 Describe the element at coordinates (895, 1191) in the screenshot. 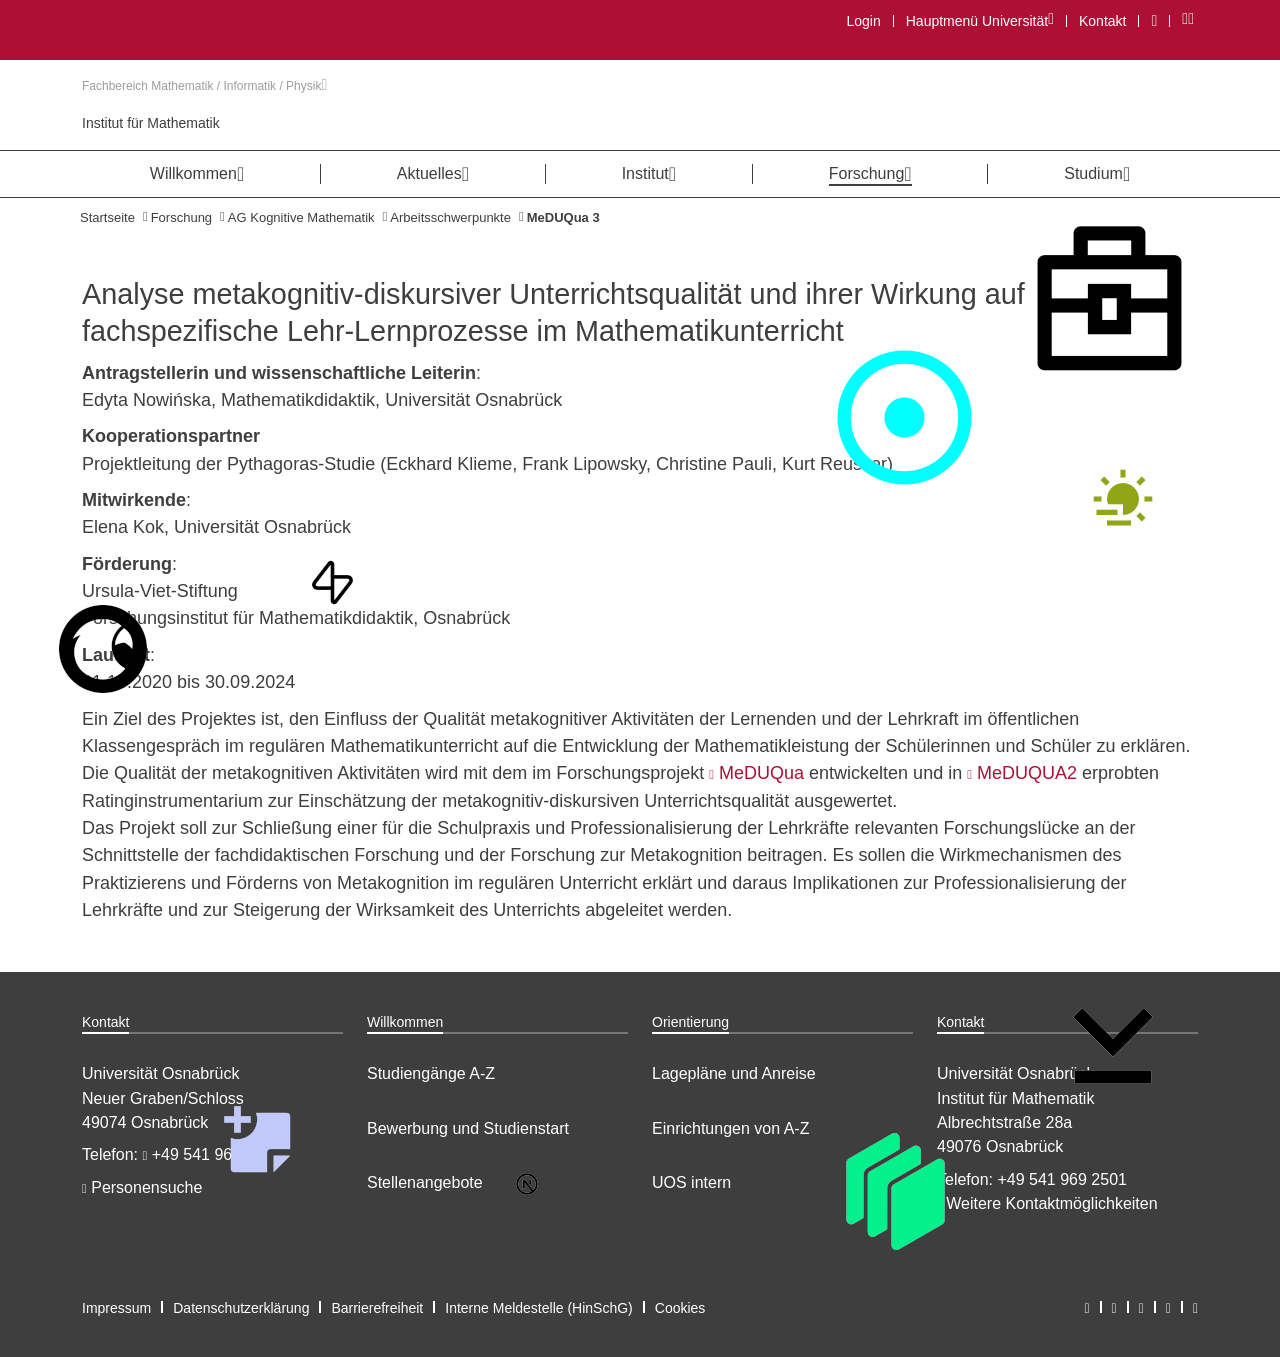

I see `dask library or framework branding` at that location.